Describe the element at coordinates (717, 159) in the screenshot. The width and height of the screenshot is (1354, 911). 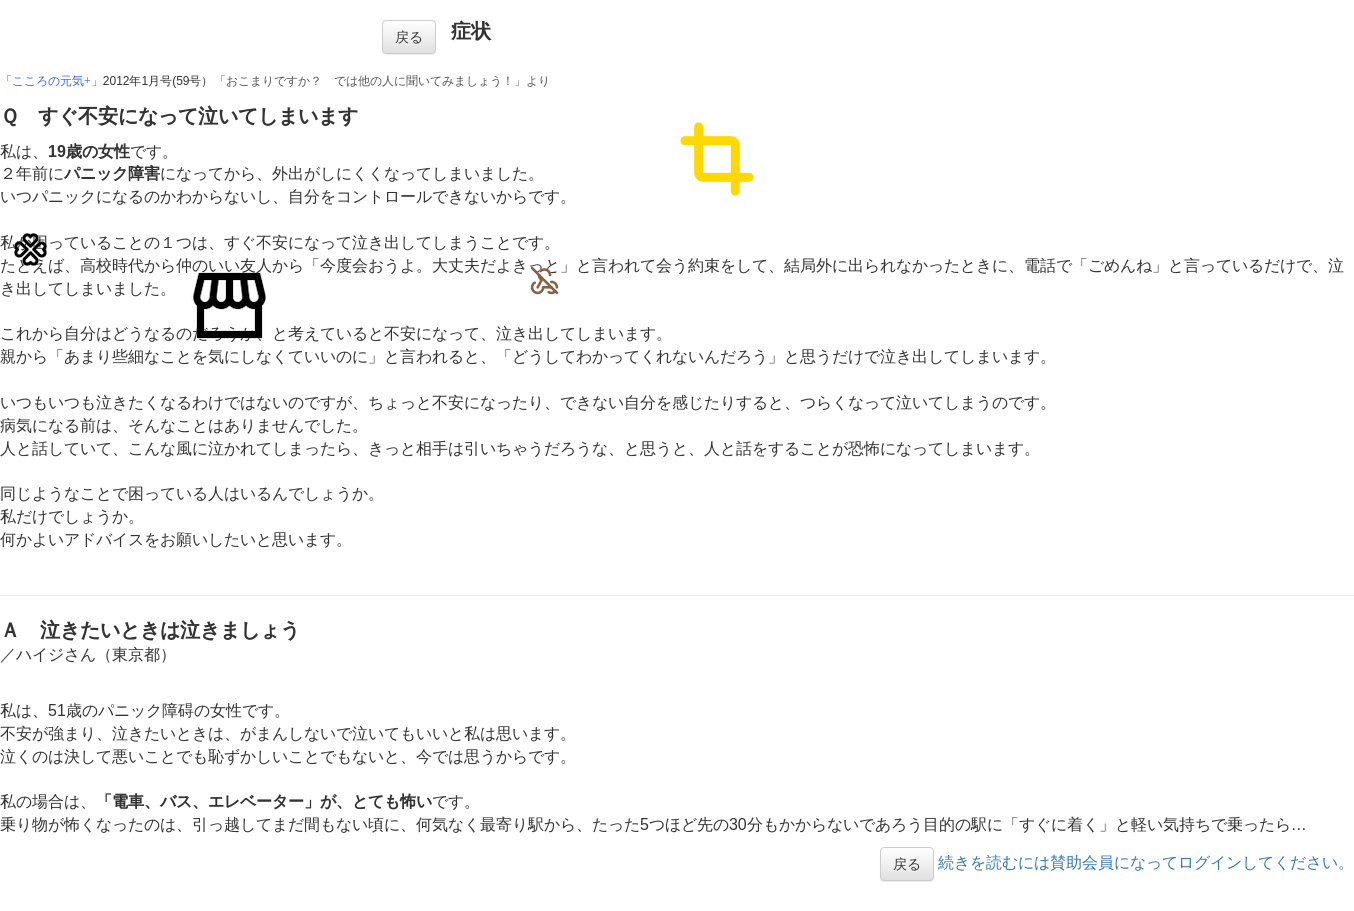
I see `crop an image or photo` at that location.